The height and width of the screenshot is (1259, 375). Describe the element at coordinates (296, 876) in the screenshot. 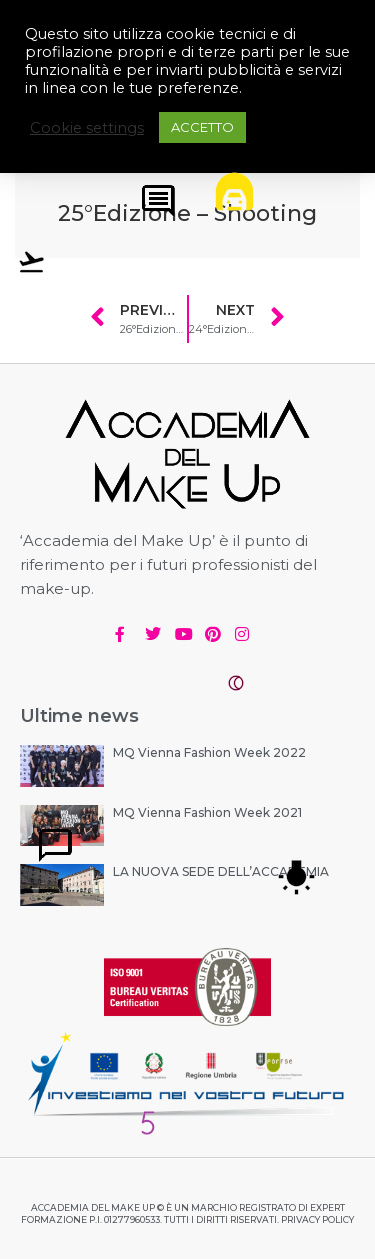

I see `adjust incandescent light settings` at that location.